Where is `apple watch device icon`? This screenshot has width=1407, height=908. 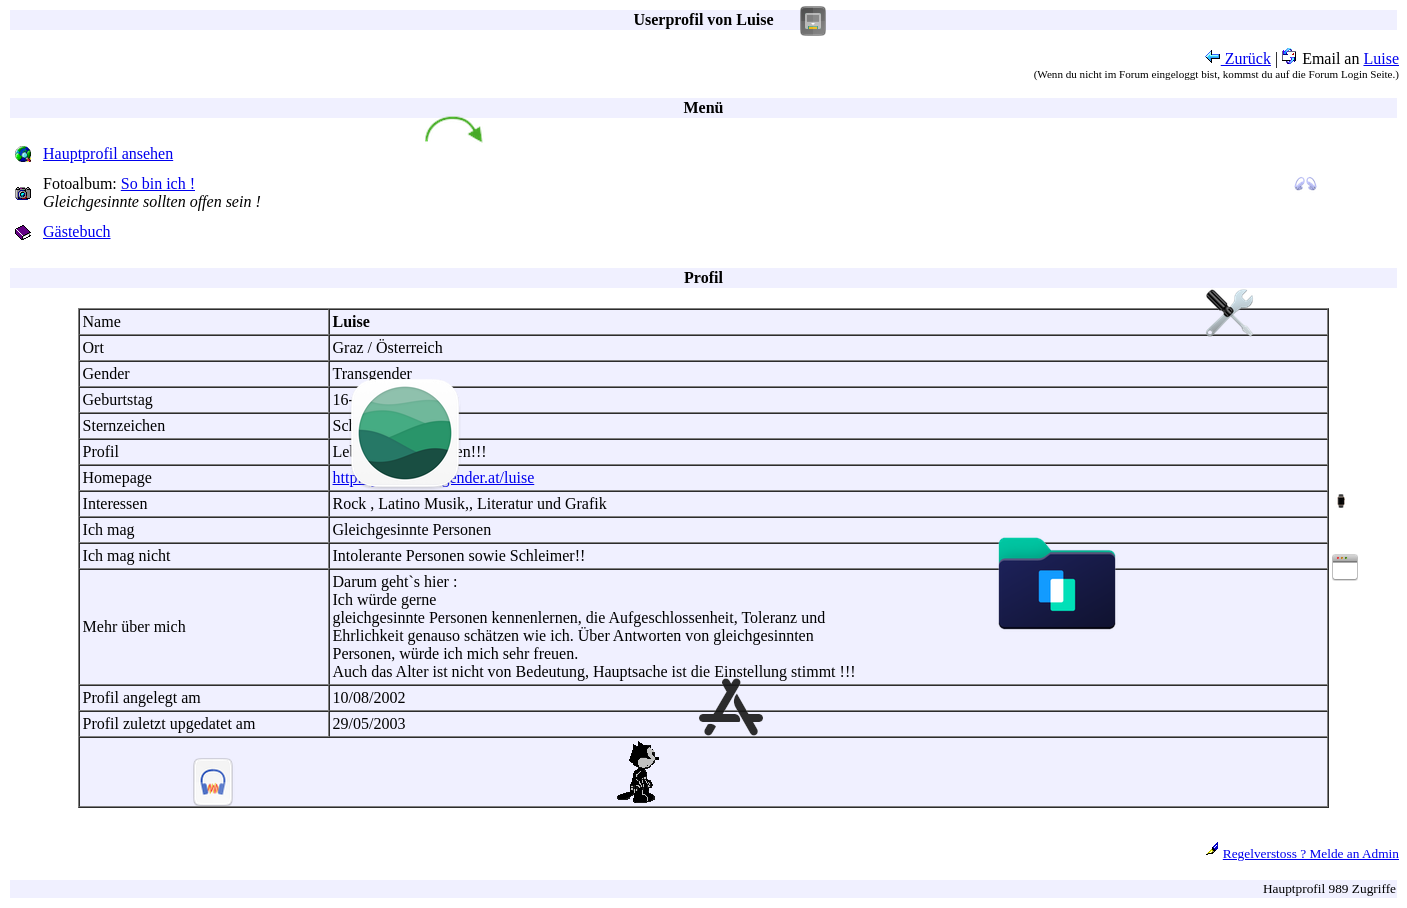
apple watch device icon is located at coordinates (1341, 501).